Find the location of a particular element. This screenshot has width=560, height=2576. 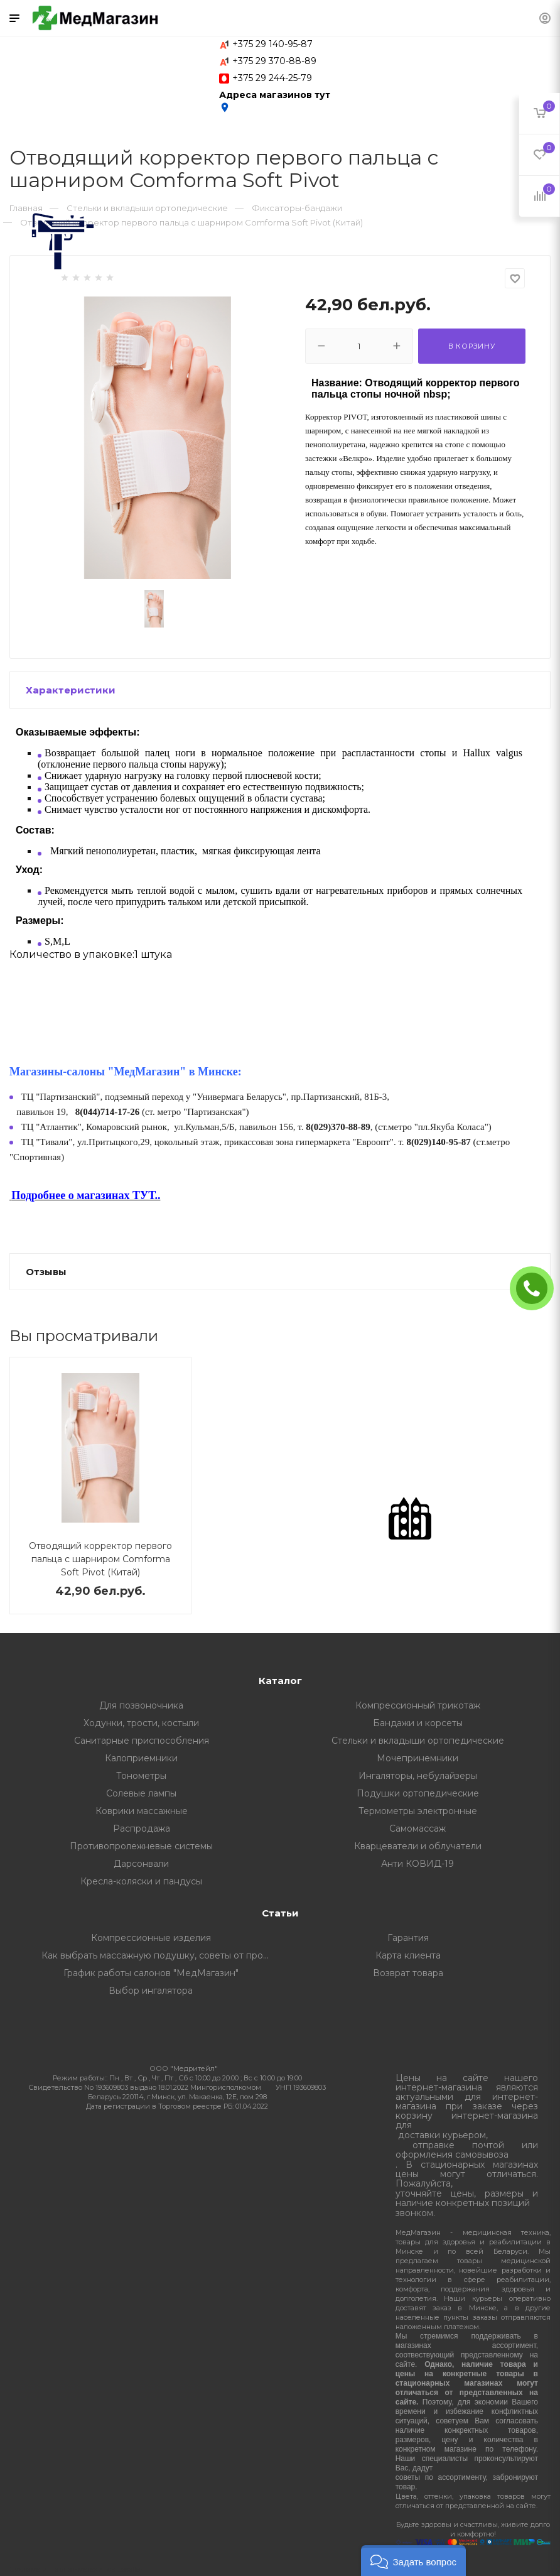

select submachine gun weapon in game is located at coordinates (63, 241).